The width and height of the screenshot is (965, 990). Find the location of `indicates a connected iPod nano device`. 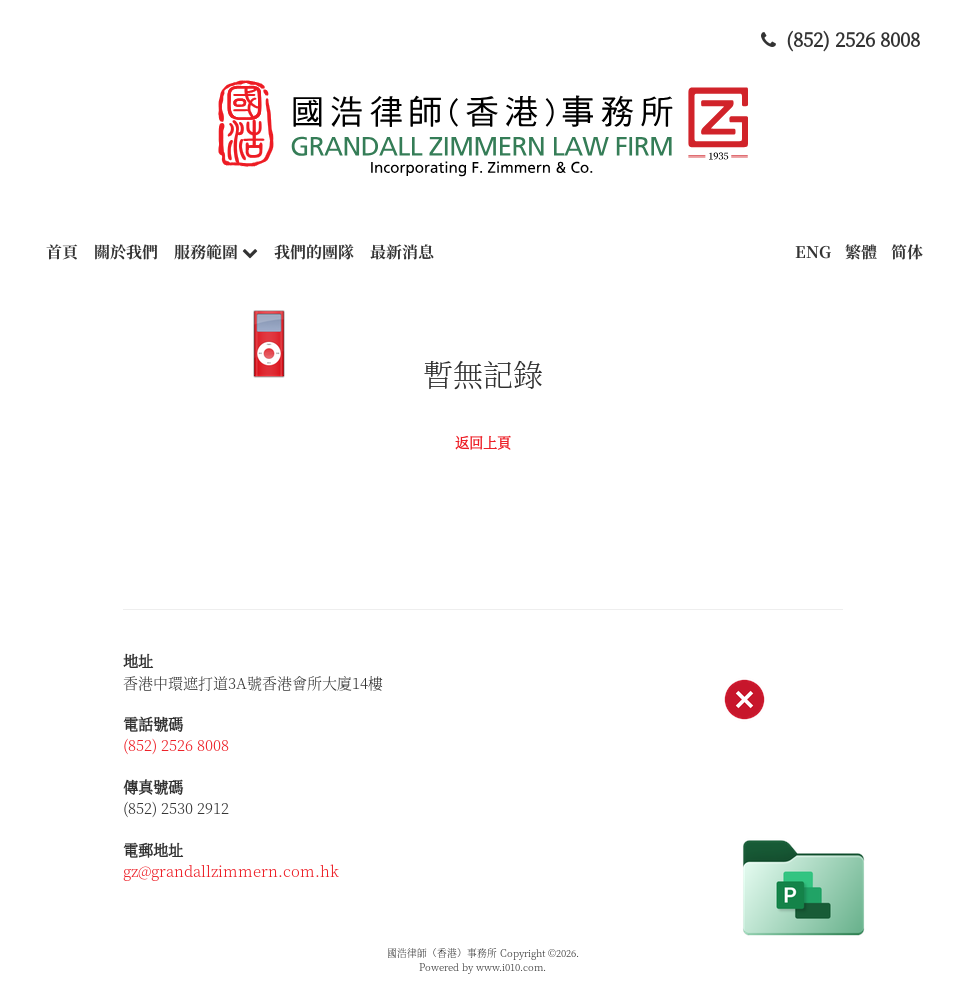

indicates a connected iPod nano device is located at coordinates (269, 344).